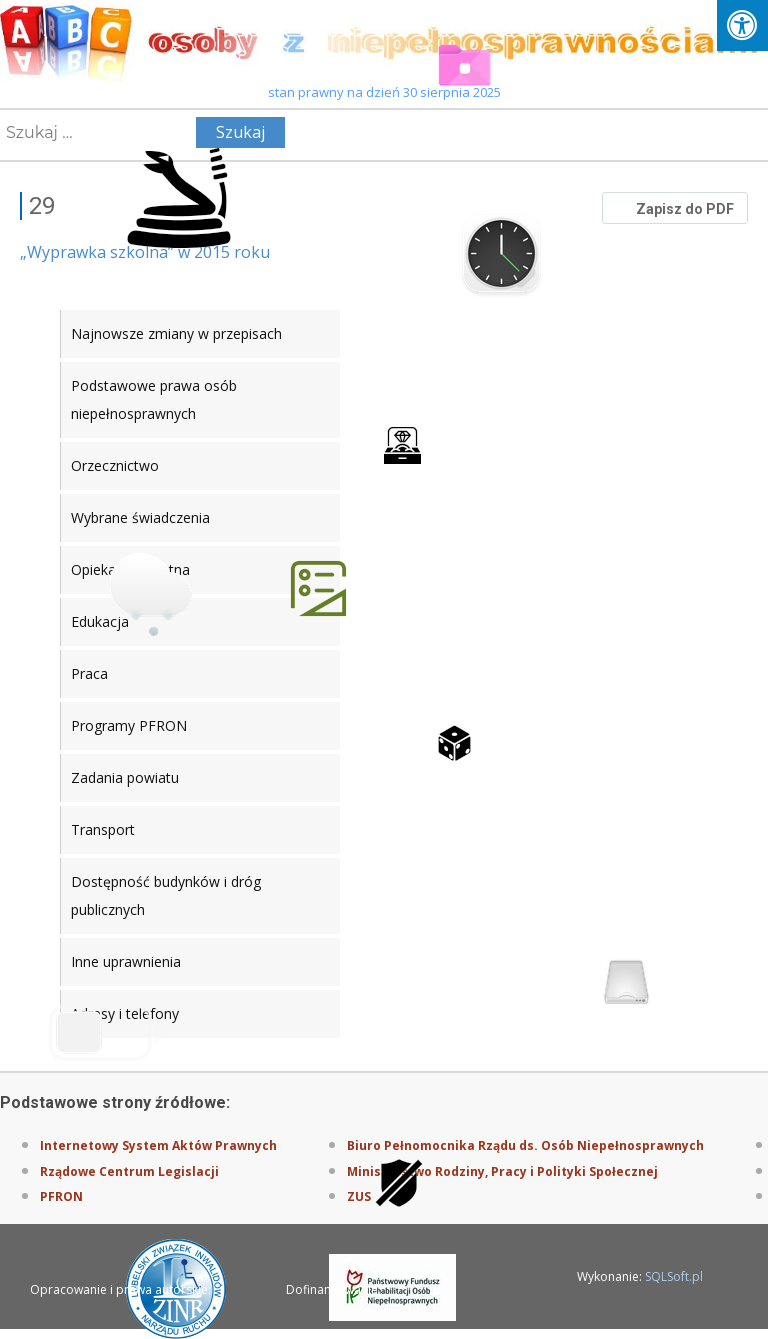 The image size is (768, 1339). I want to click on view jewelry or engagement ring item, so click(402, 445).